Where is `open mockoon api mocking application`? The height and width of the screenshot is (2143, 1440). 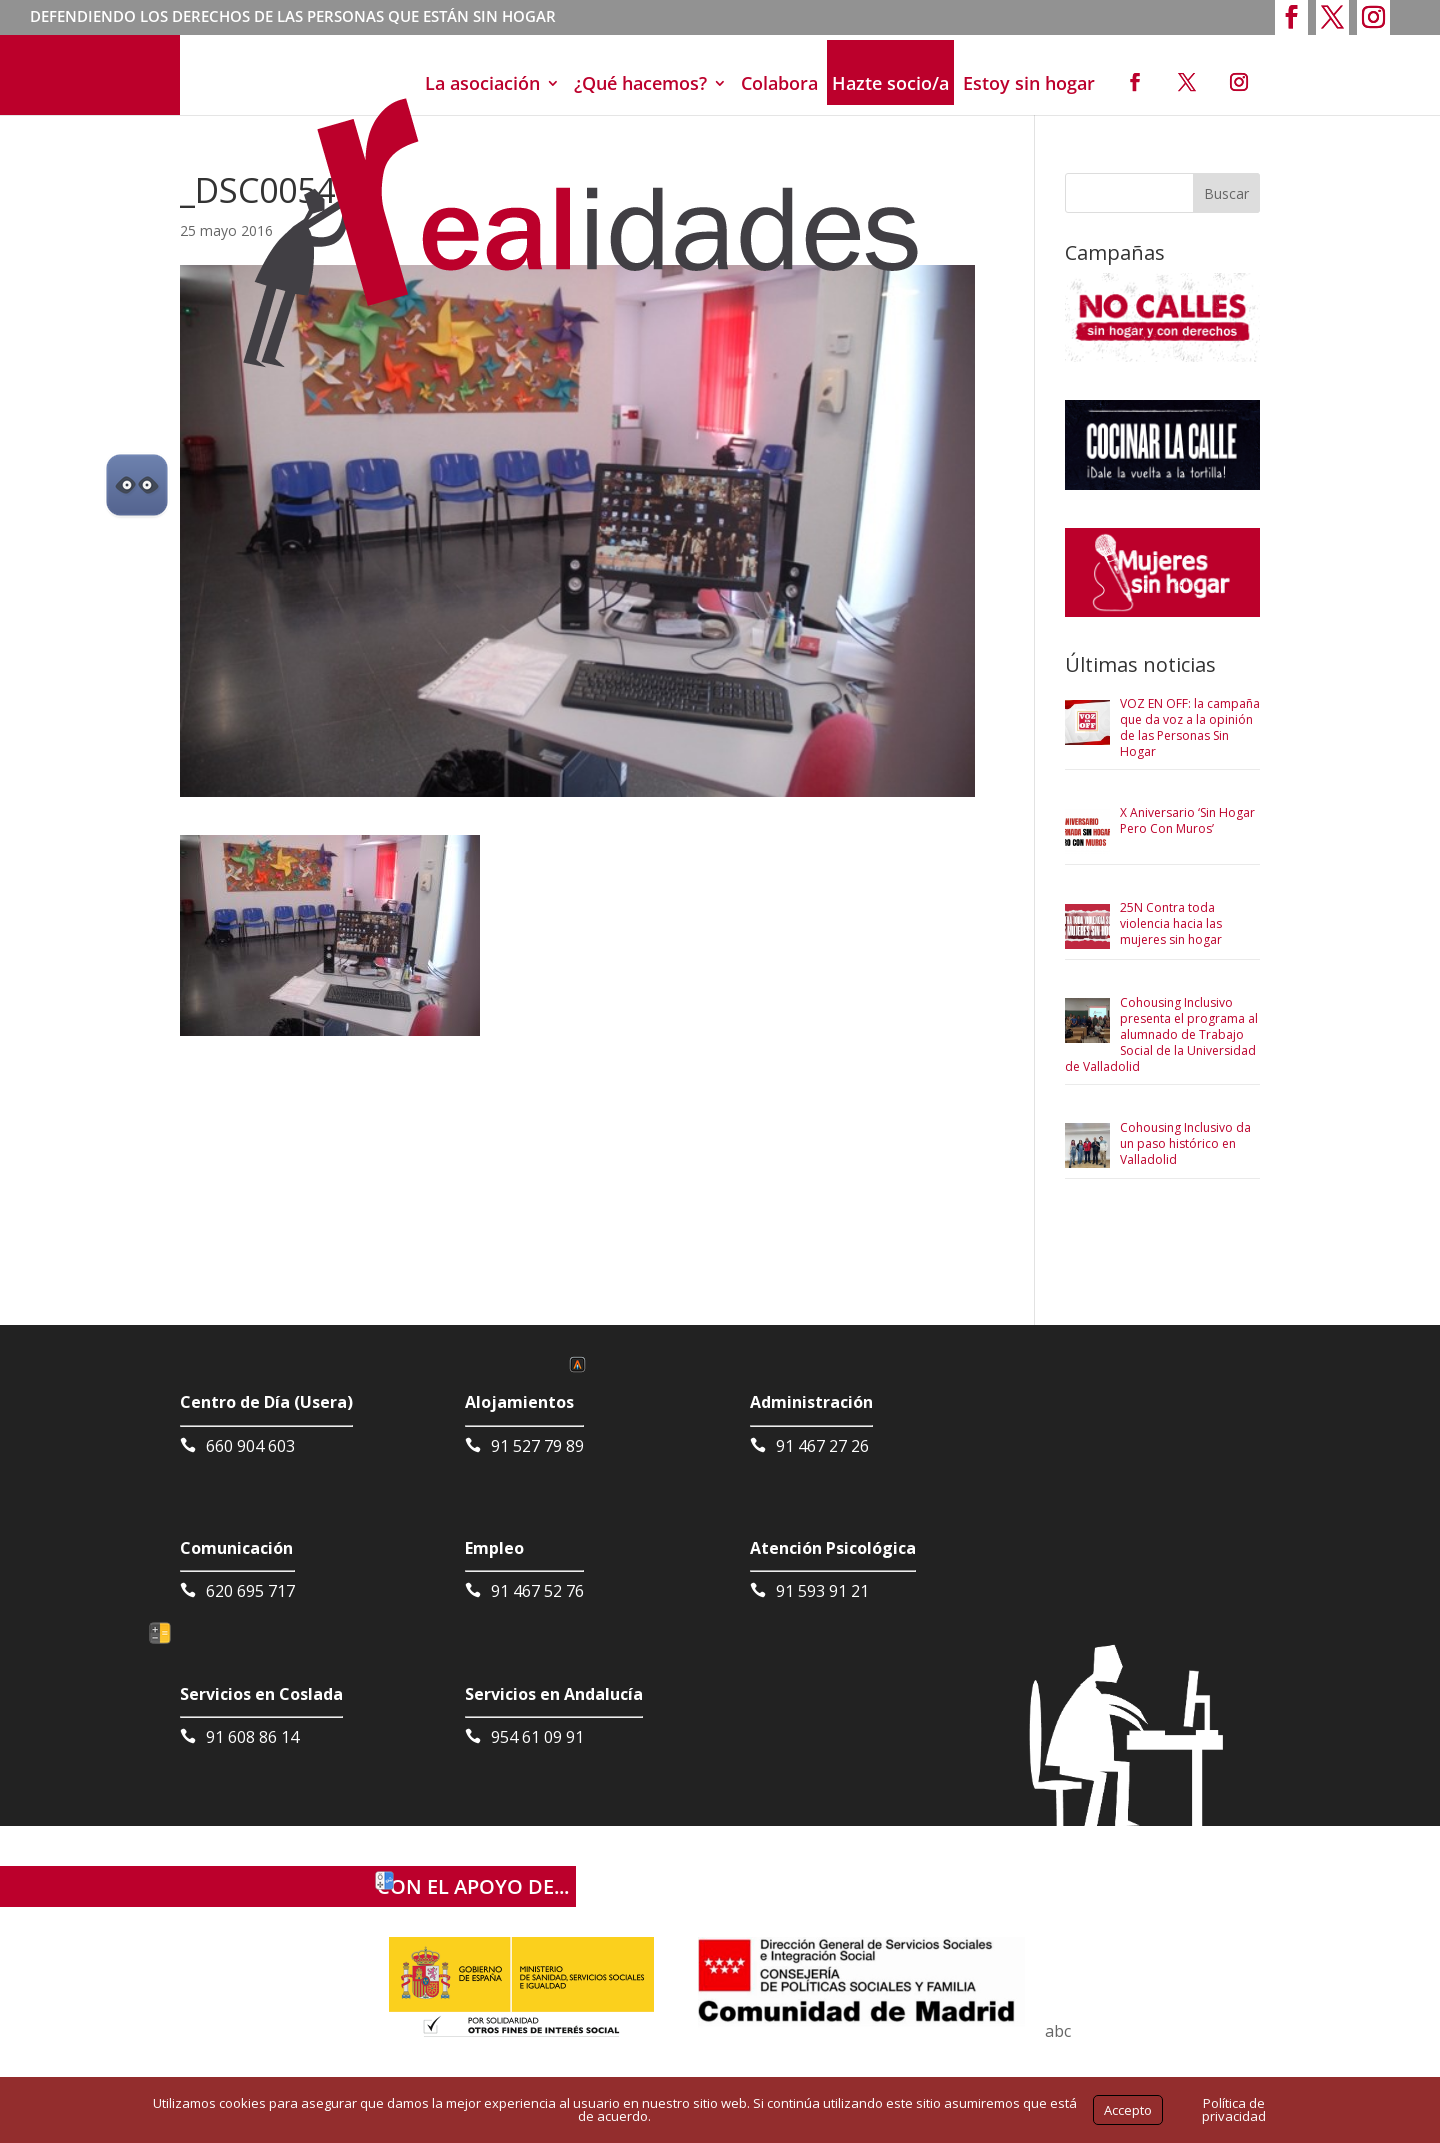 open mockoon api mocking application is located at coordinates (137, 485).